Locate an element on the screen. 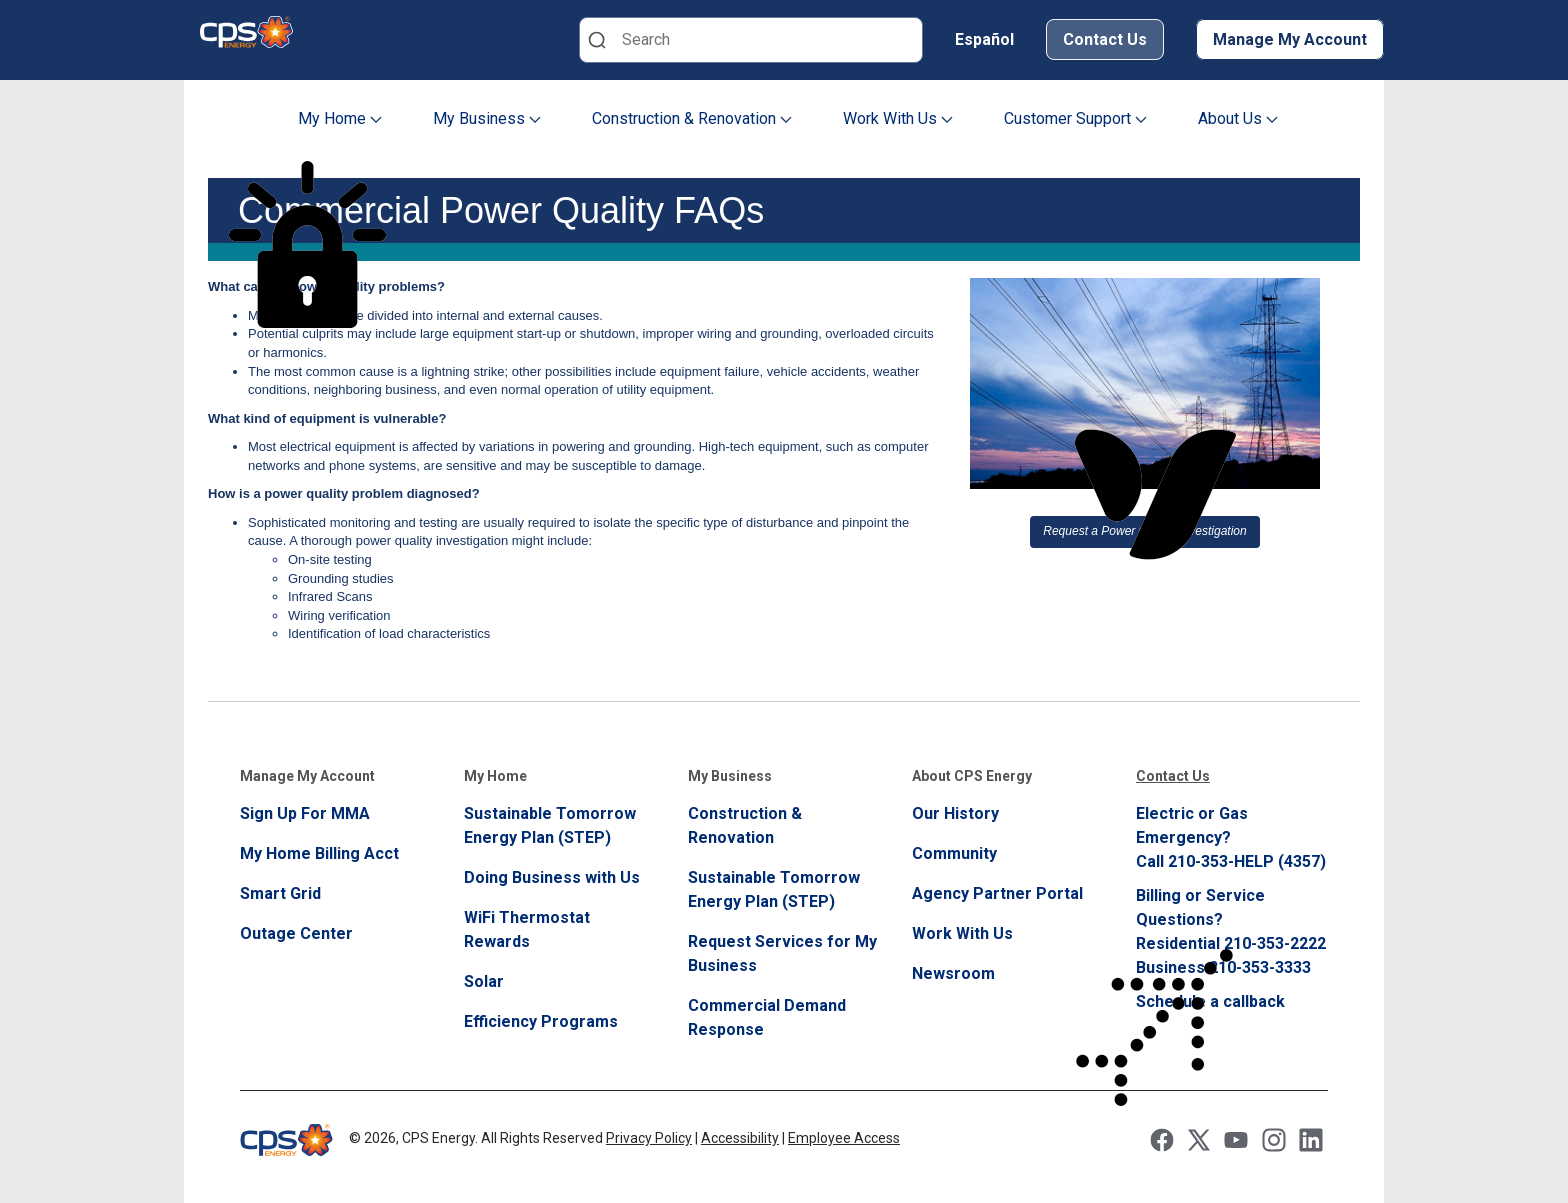 The width and height of the screenshot is (1568, 1203). open vectary 3d design application is located at coordinates (1155, 494).